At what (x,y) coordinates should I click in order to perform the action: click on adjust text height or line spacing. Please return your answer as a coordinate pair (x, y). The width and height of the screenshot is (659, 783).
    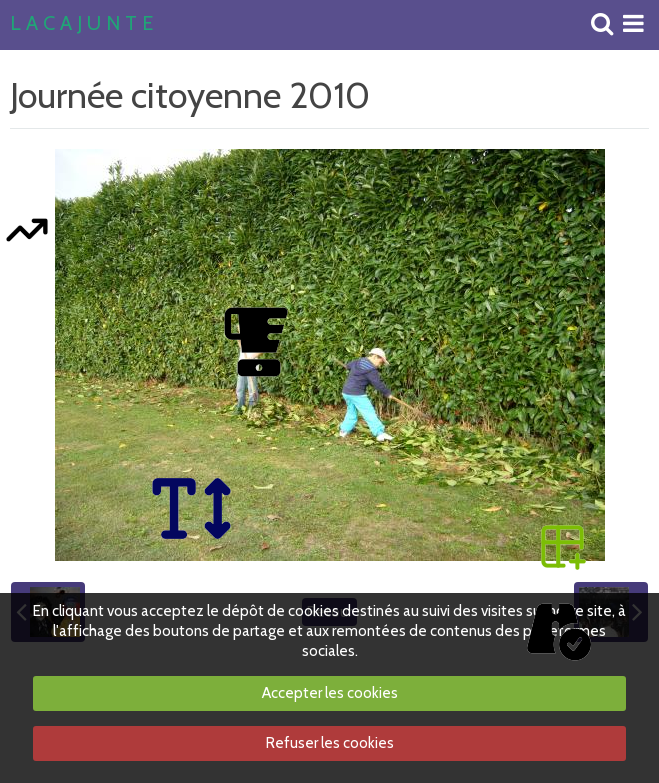
    Looking at the image, I should click on (191, 508).